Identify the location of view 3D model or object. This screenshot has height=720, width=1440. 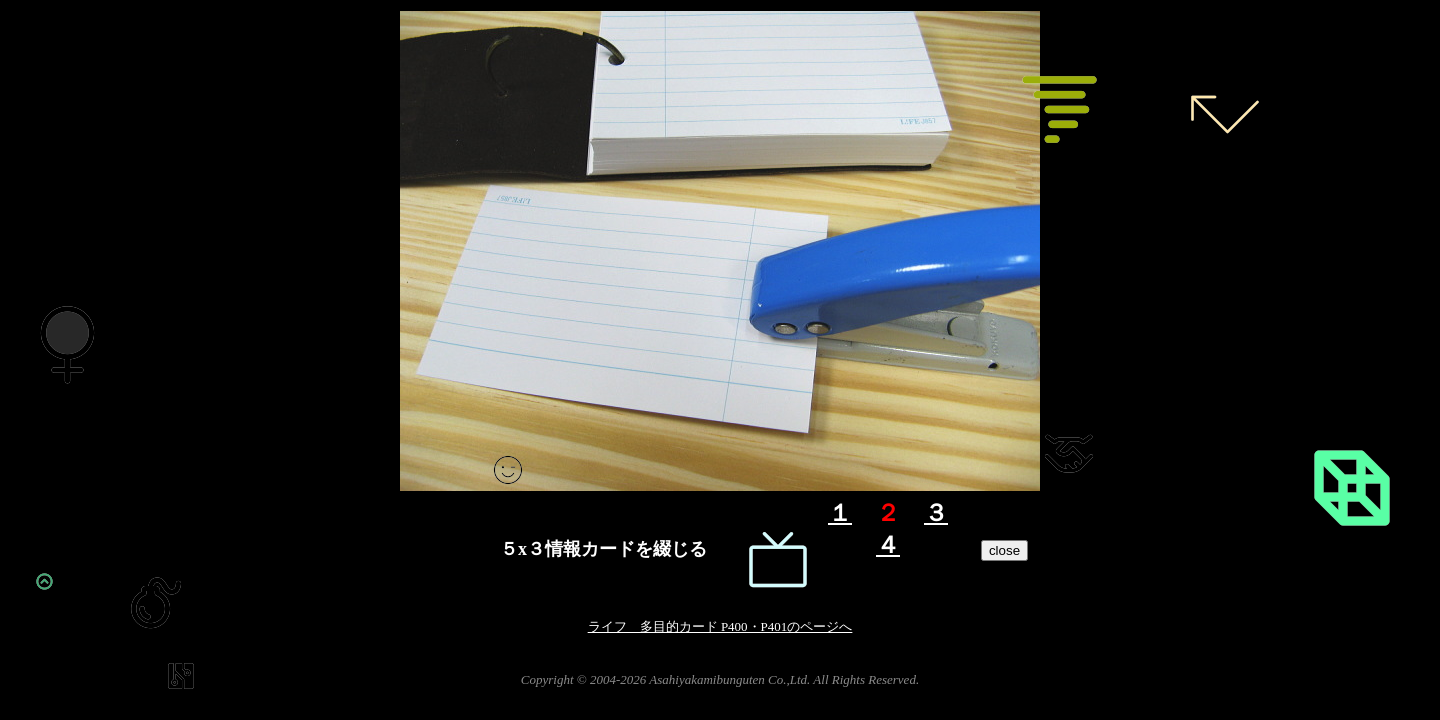
(1352, 488).